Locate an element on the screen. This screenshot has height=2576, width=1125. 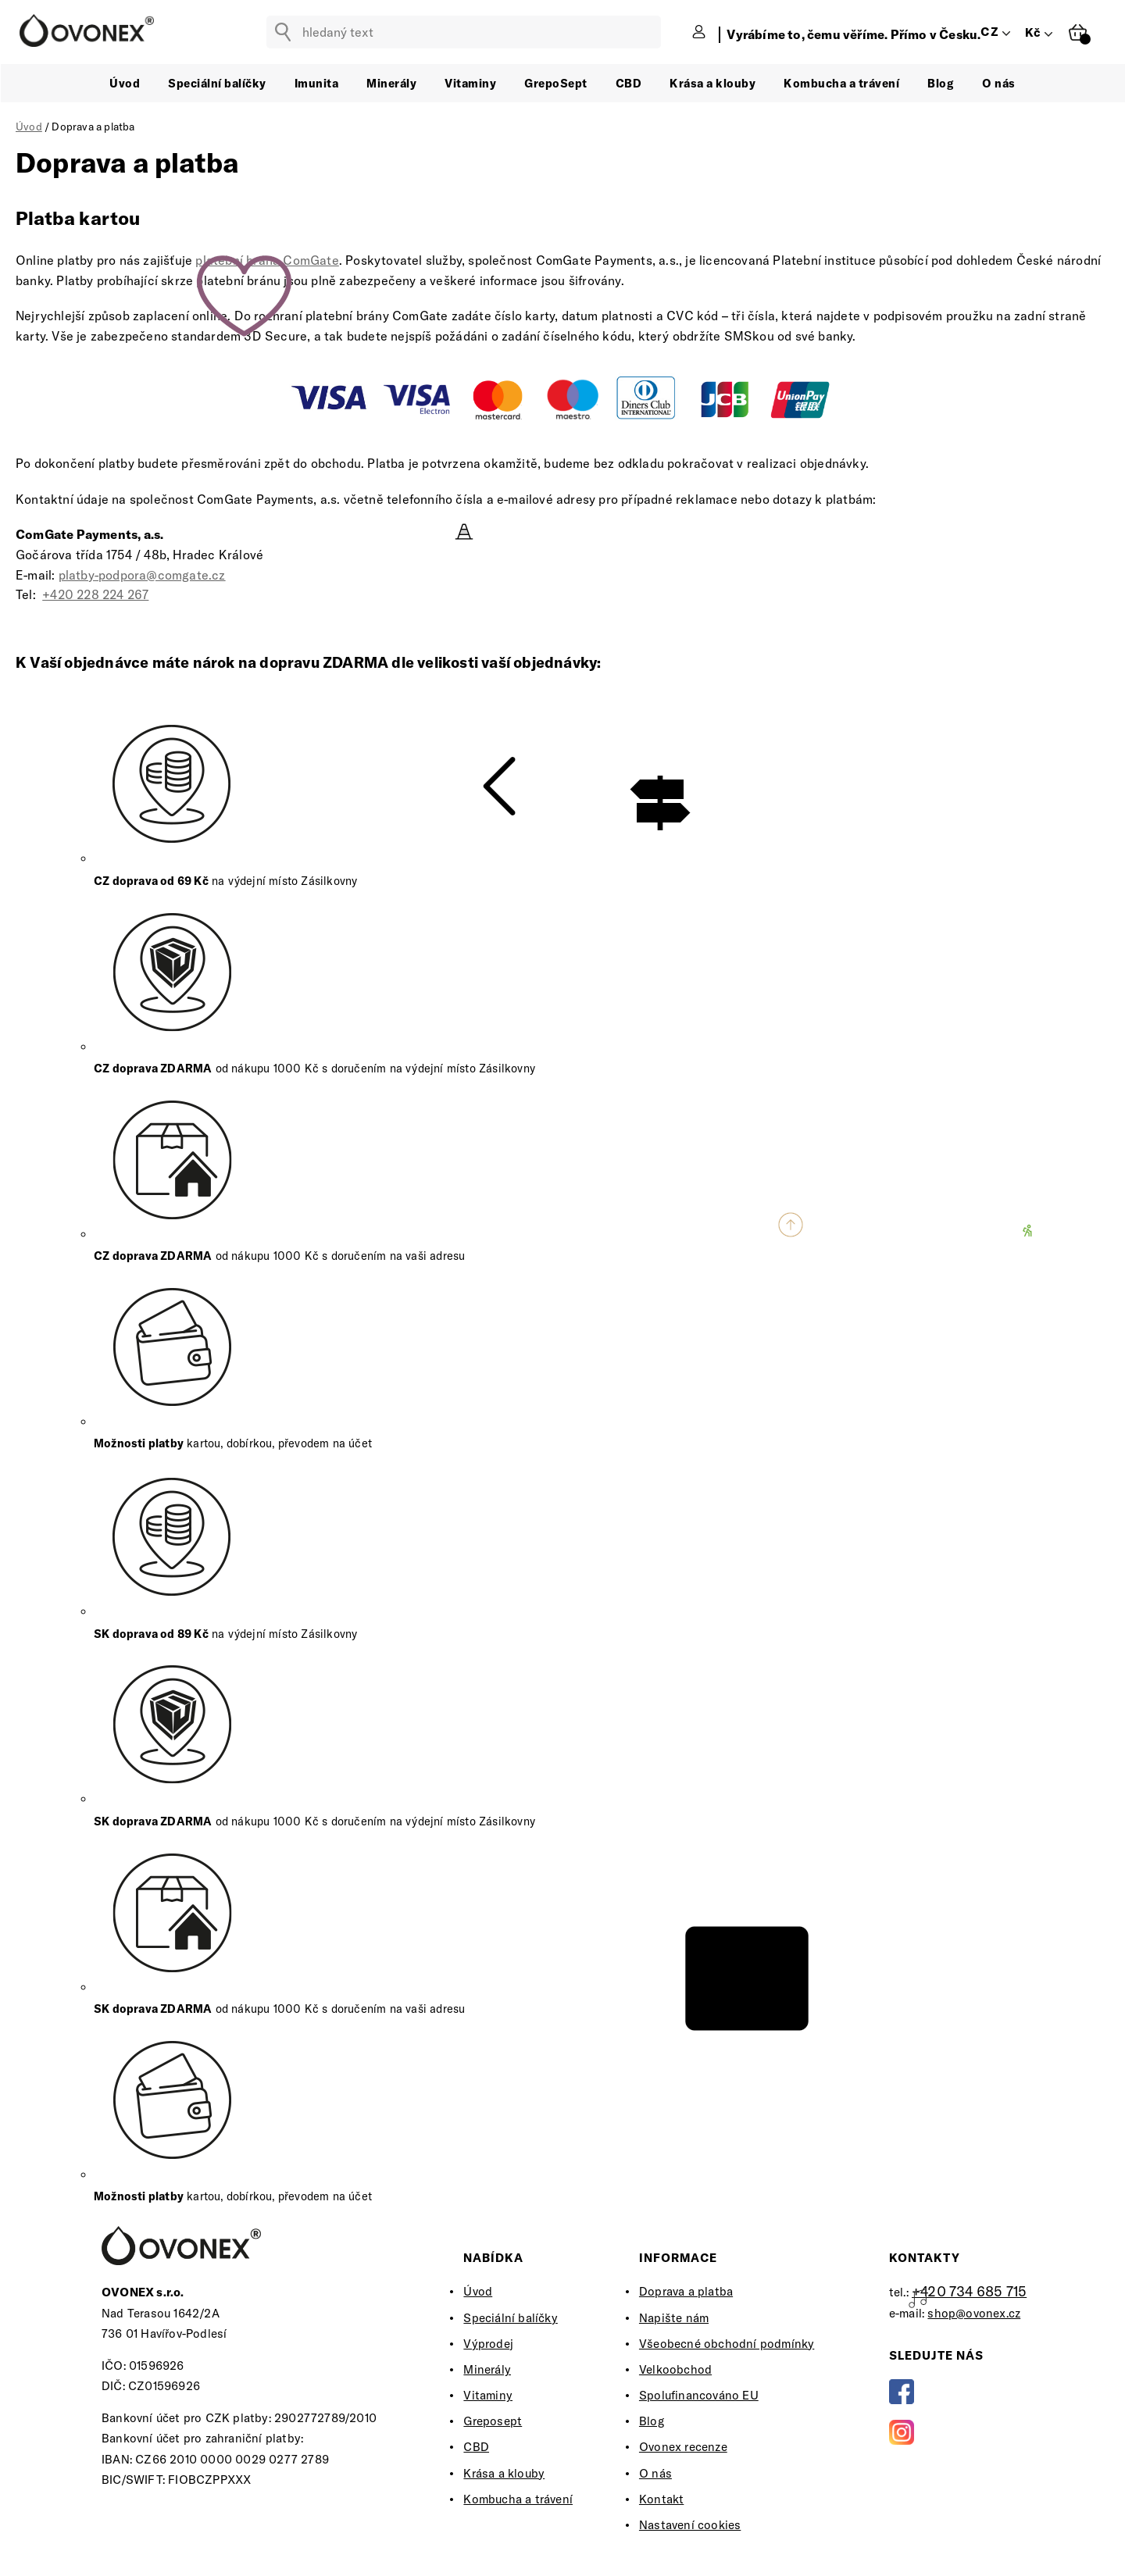
go back to the previous screen is located at coordinates (502, 786).